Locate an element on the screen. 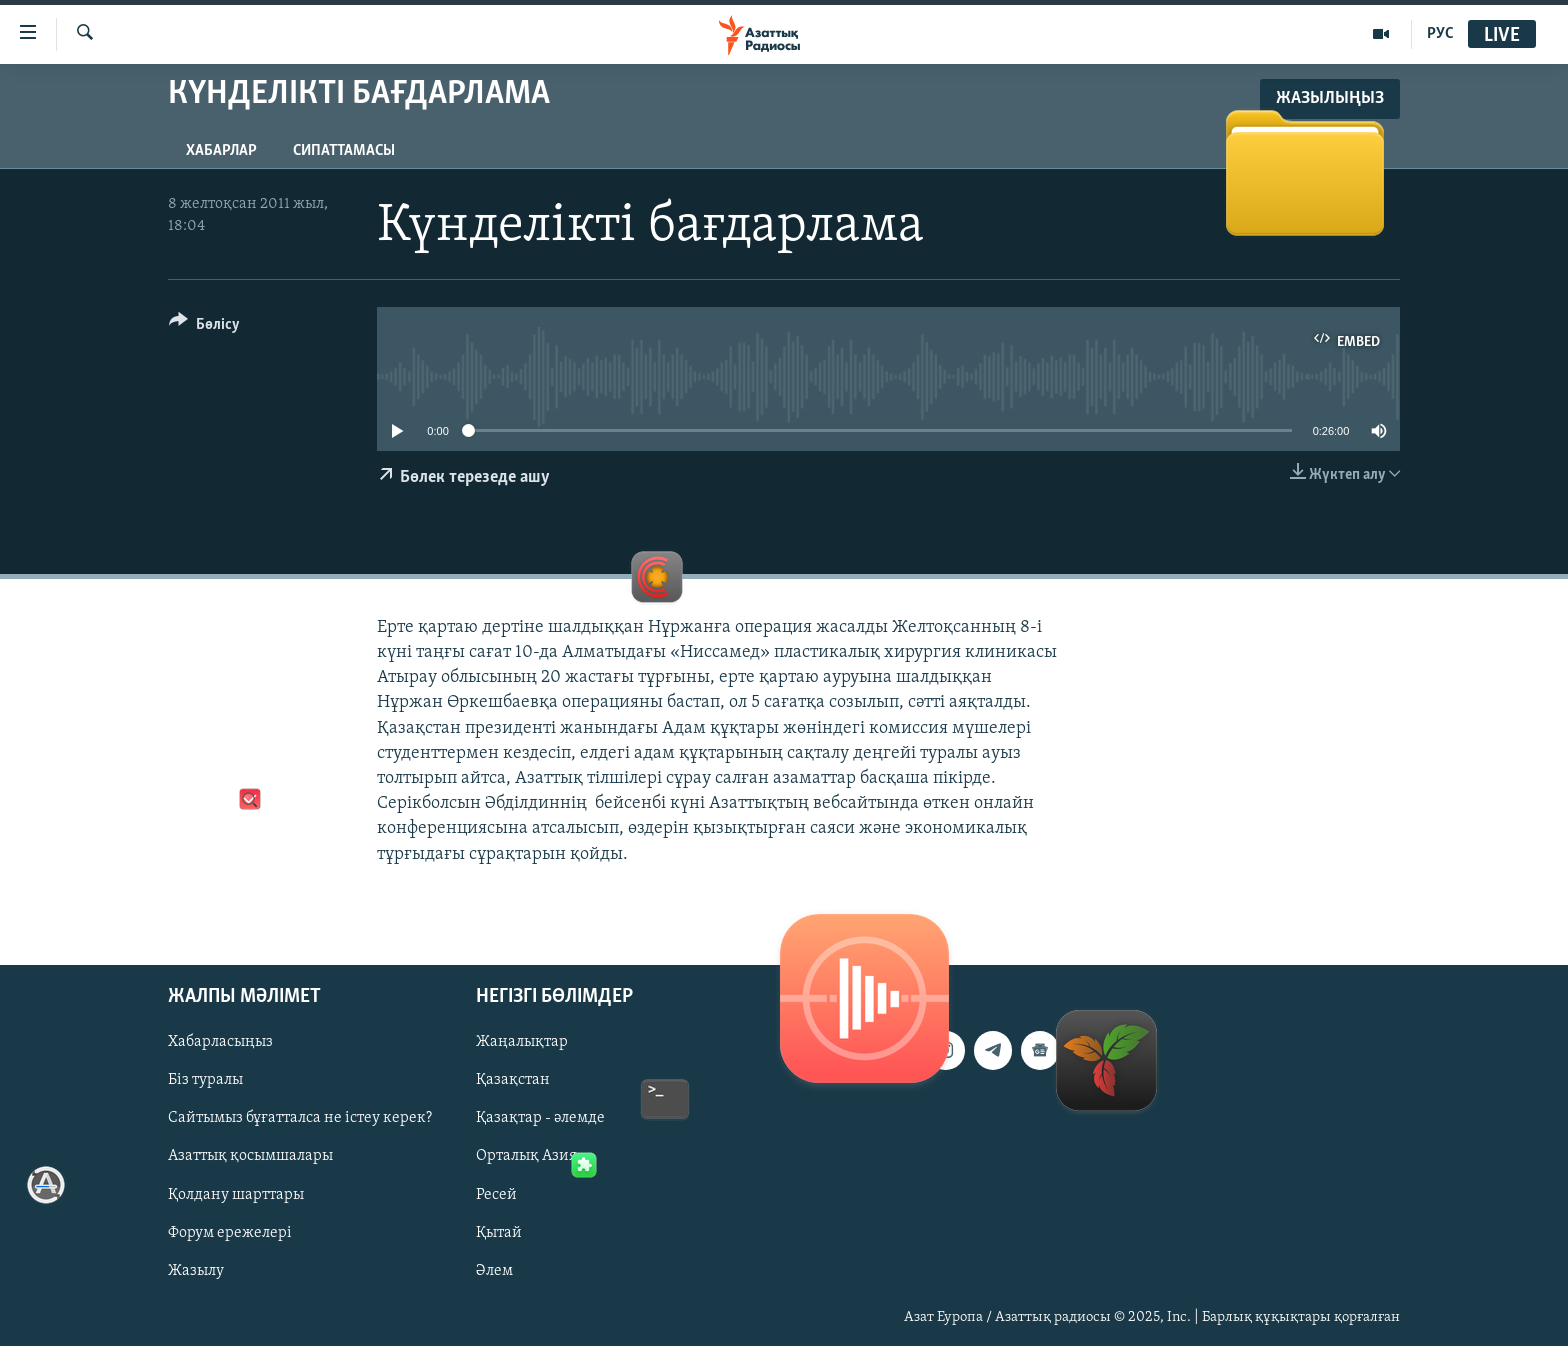 The height and width of the screenshot is (1346, 1568). open audiotube music streaming app is located at coordinates (864, 998).